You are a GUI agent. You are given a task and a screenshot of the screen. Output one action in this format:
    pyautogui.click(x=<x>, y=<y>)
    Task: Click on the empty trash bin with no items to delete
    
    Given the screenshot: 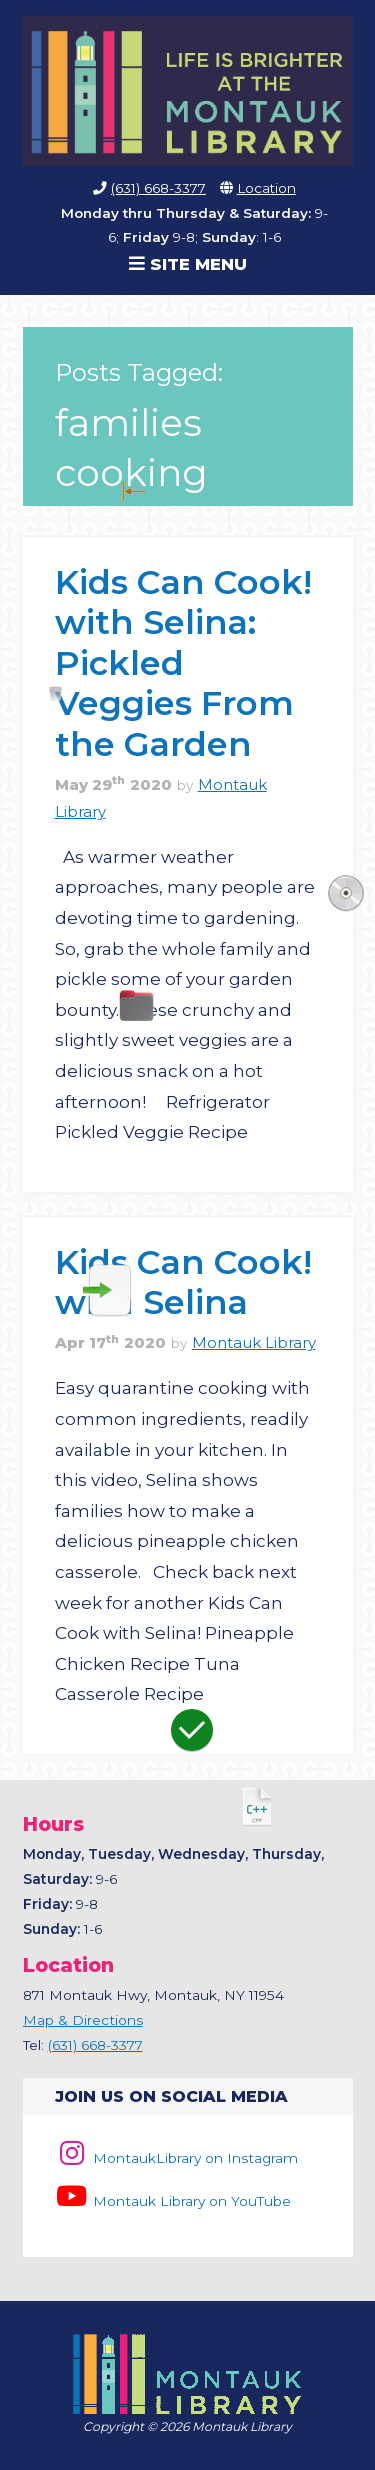 What is the action you would take?
    pyautogui.click(x=55, y=693)
    